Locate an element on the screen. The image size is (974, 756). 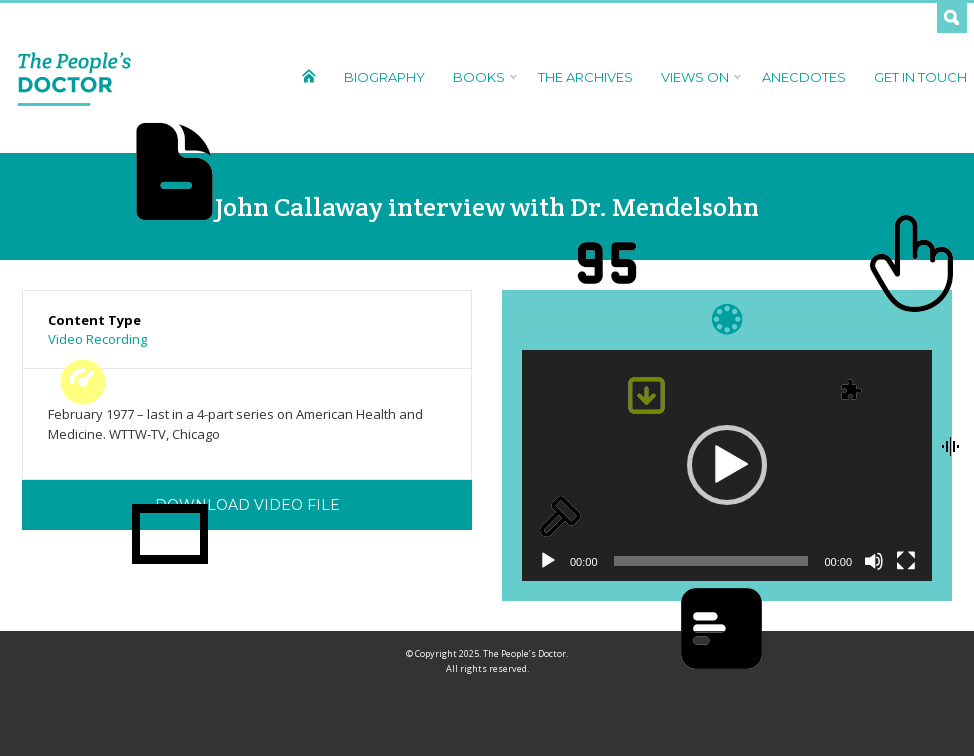
view performance metrics or speed is located at coordinates (83, 382).